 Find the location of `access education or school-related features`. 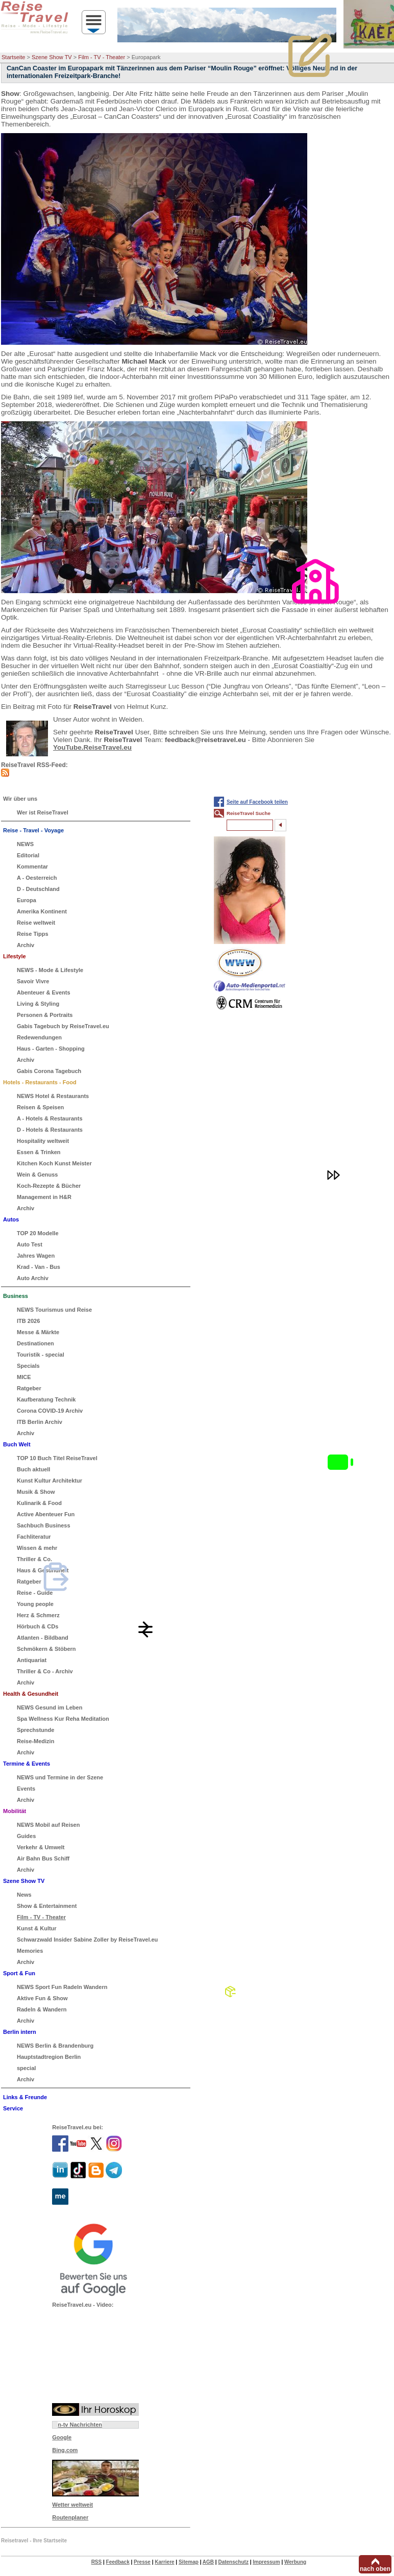

access education or school-related features is located at coordinates (315, 582).